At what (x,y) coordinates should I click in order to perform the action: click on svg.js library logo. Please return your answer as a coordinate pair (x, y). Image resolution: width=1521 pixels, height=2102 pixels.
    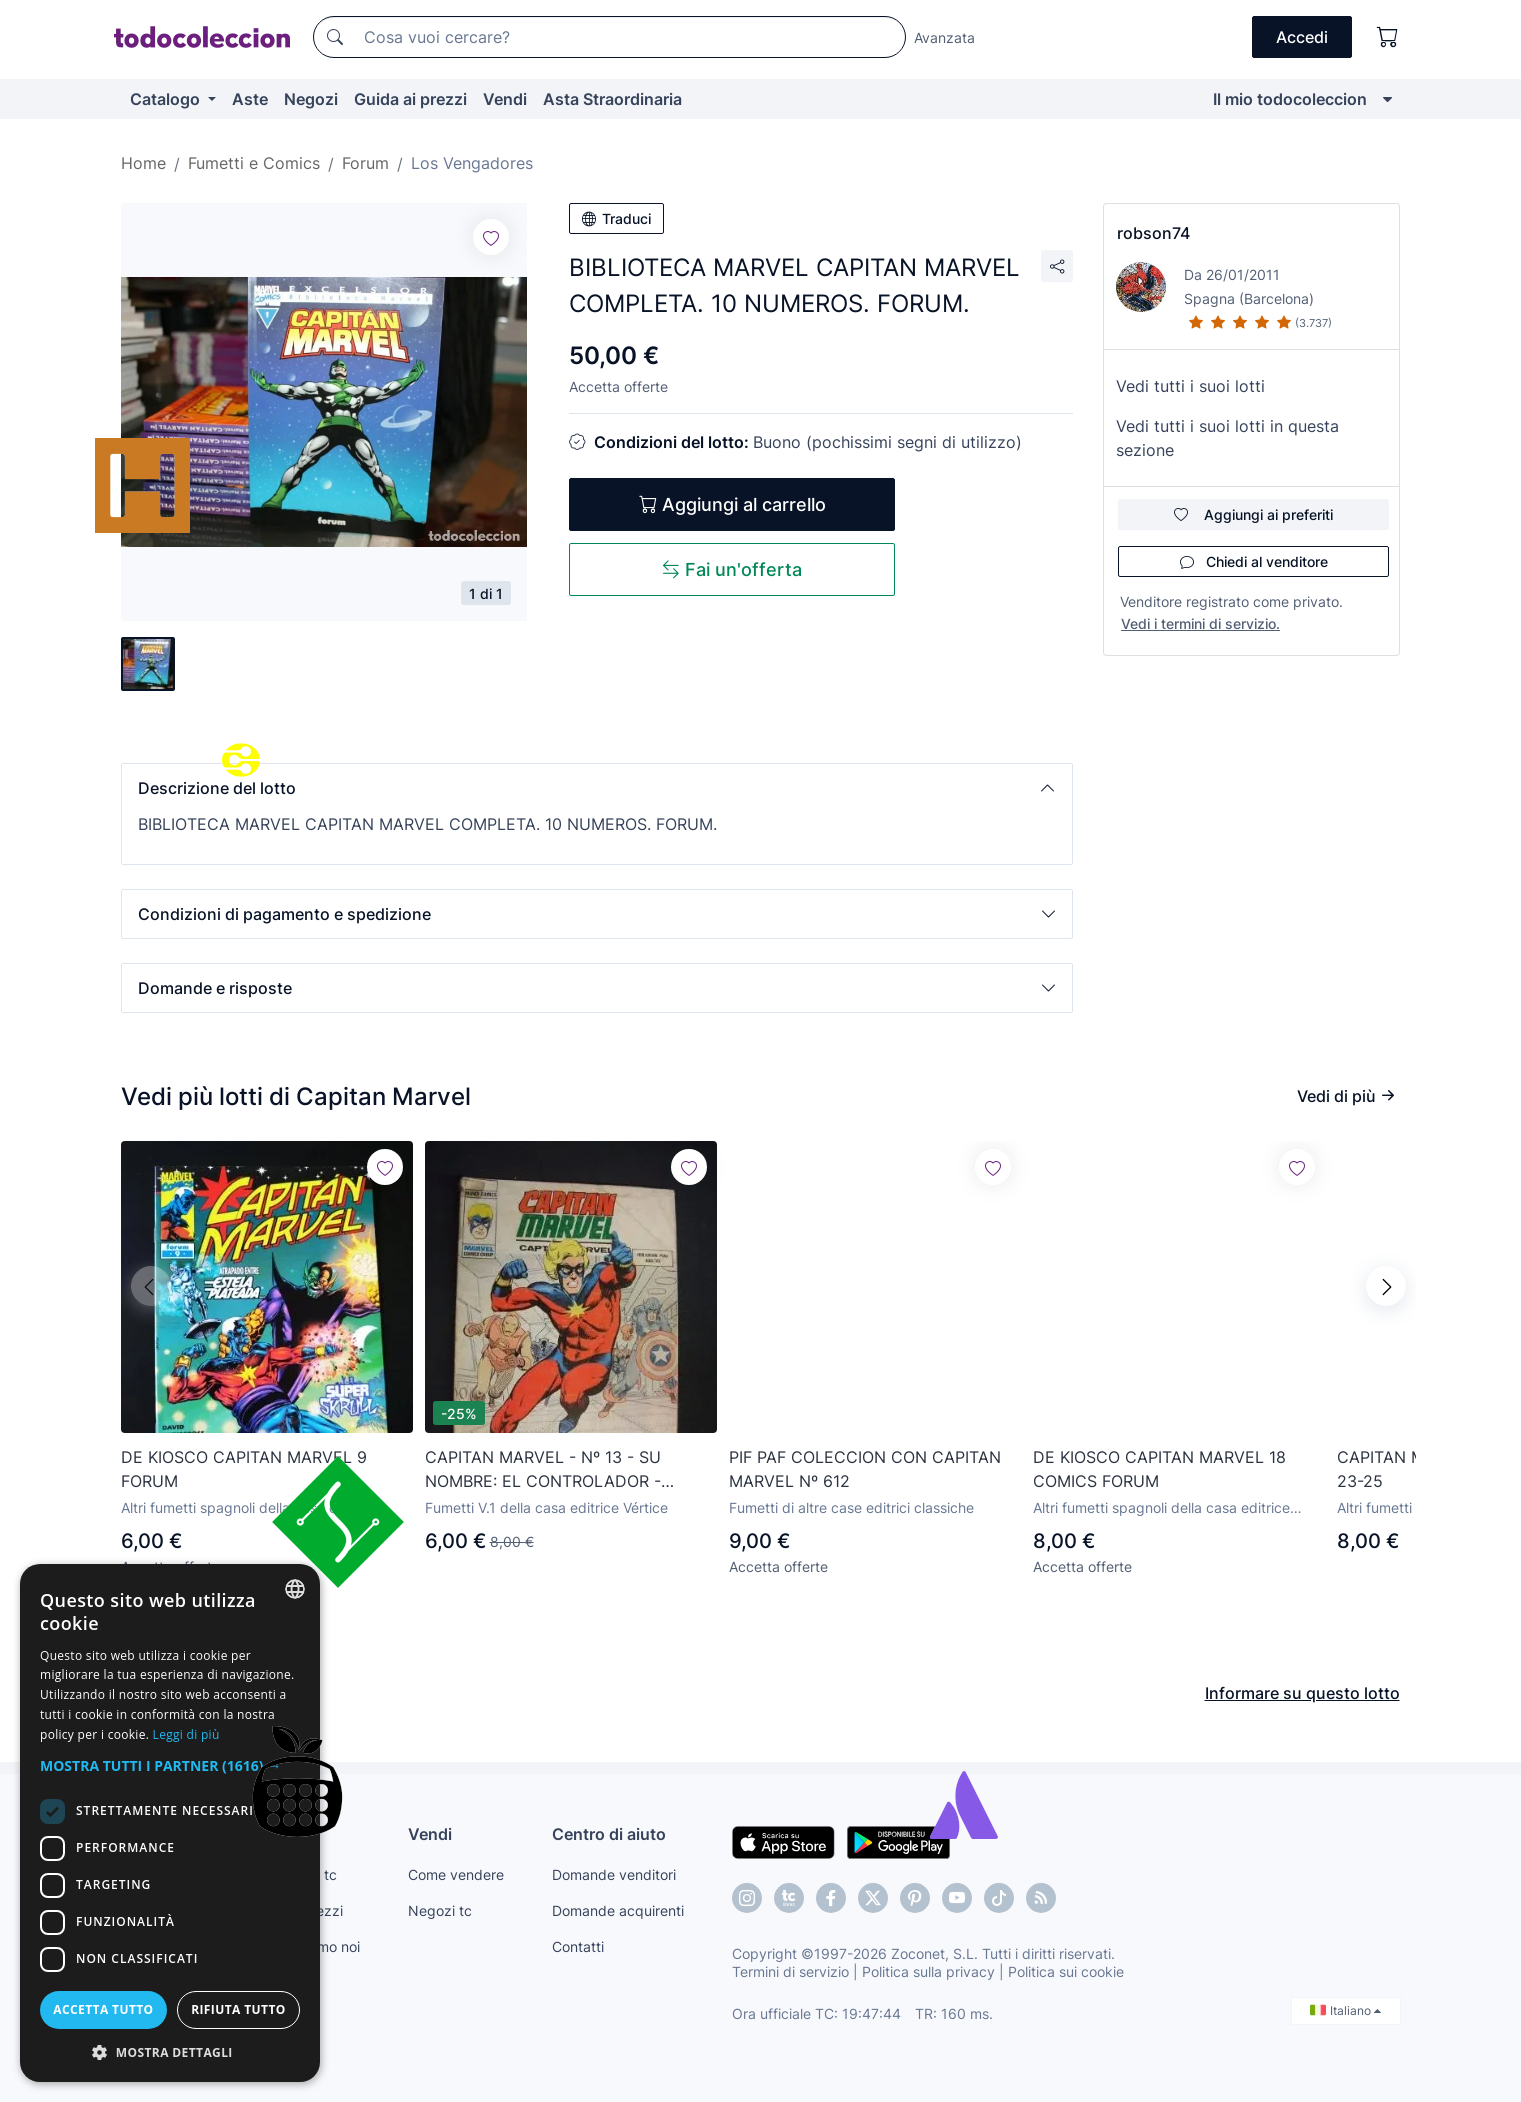
    Looking at the image, I should click on (338, 1522).